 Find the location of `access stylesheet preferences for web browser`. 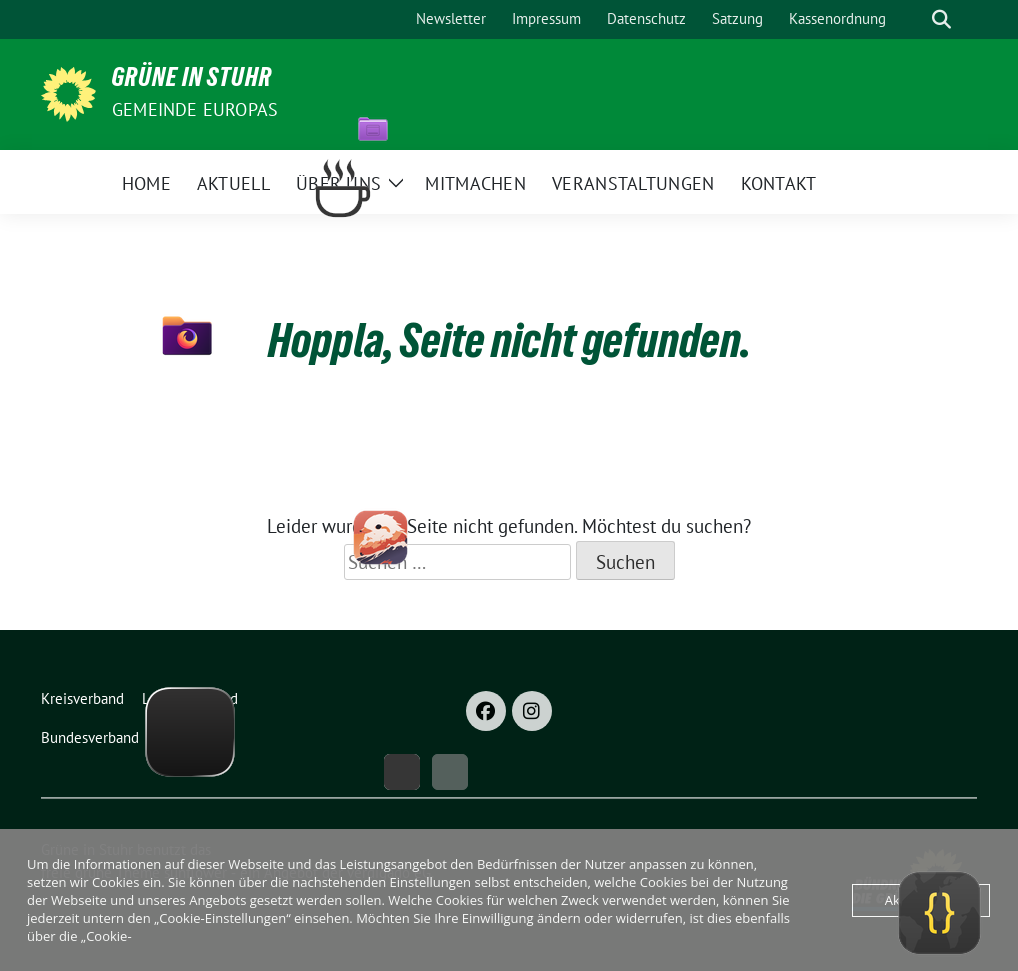

access stylesheet preferences for web browser is located at coordinates (939, 914).